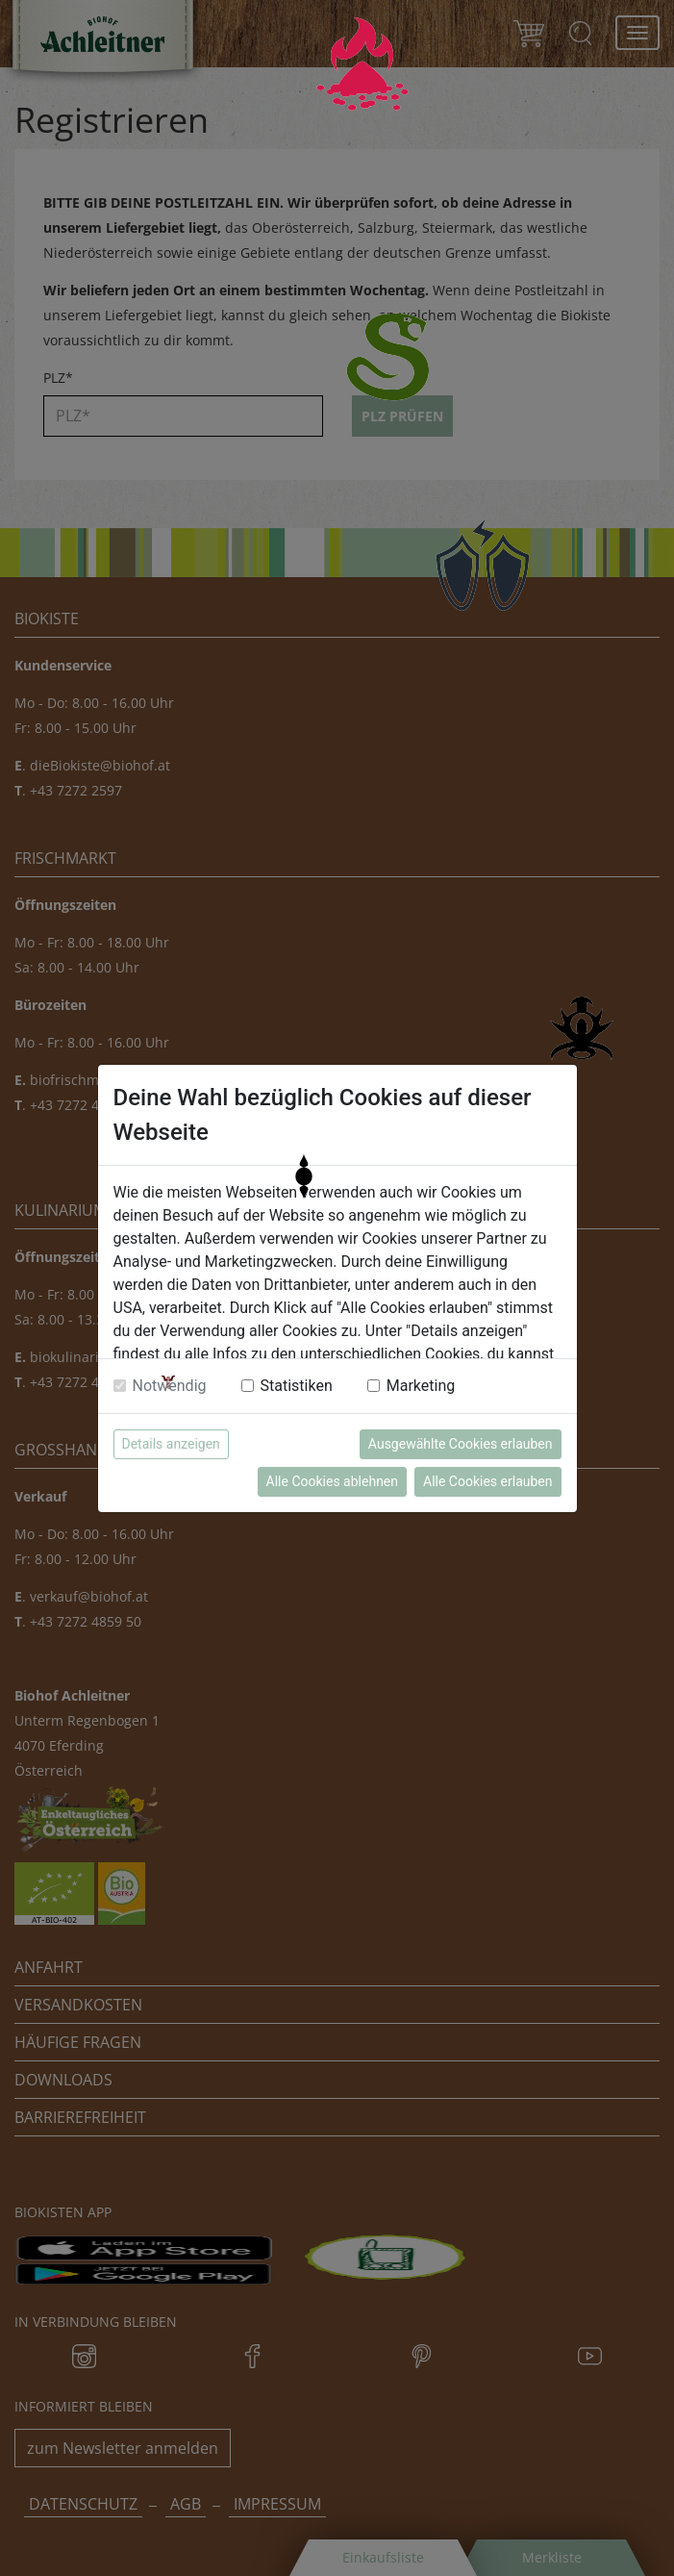 Image resolution: width=674 pixels, height=2576 pixels. I want to click on ancient or antique hardware item in inventory, so click(168, 1382).